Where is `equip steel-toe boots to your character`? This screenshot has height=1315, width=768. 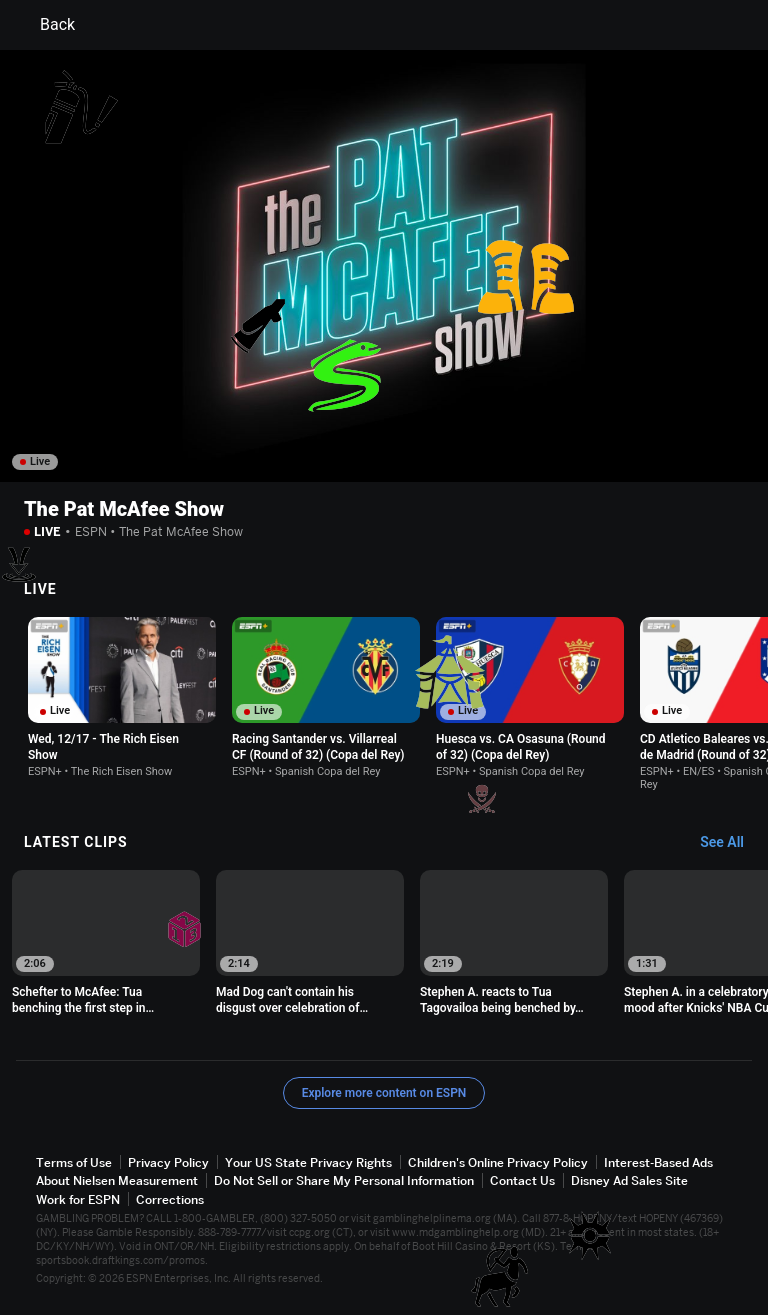 equip steel-toe boots to your character is located at coordinates (526, 276).